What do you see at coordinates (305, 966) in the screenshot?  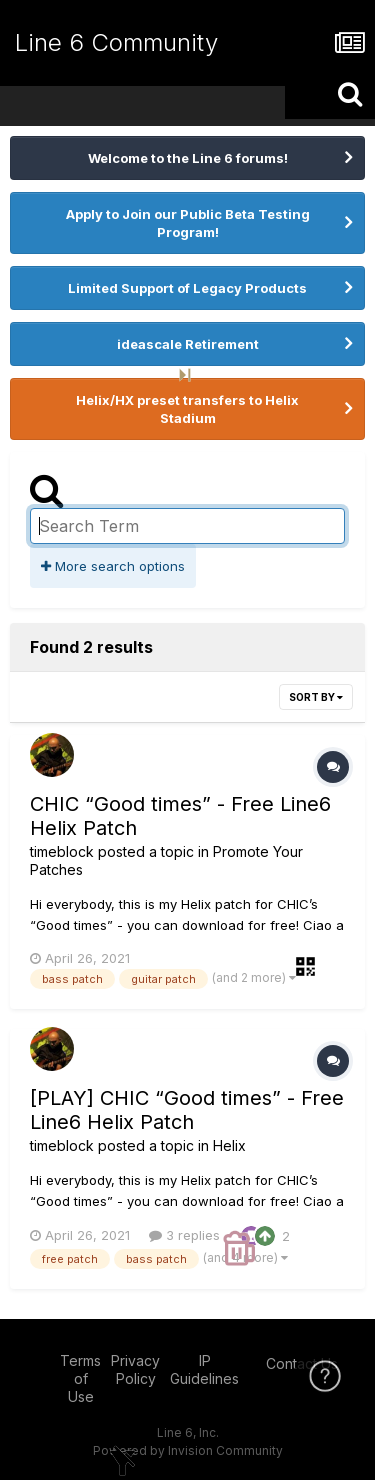 I see `scan or generate a QR code` at bounding box center [305, 966].